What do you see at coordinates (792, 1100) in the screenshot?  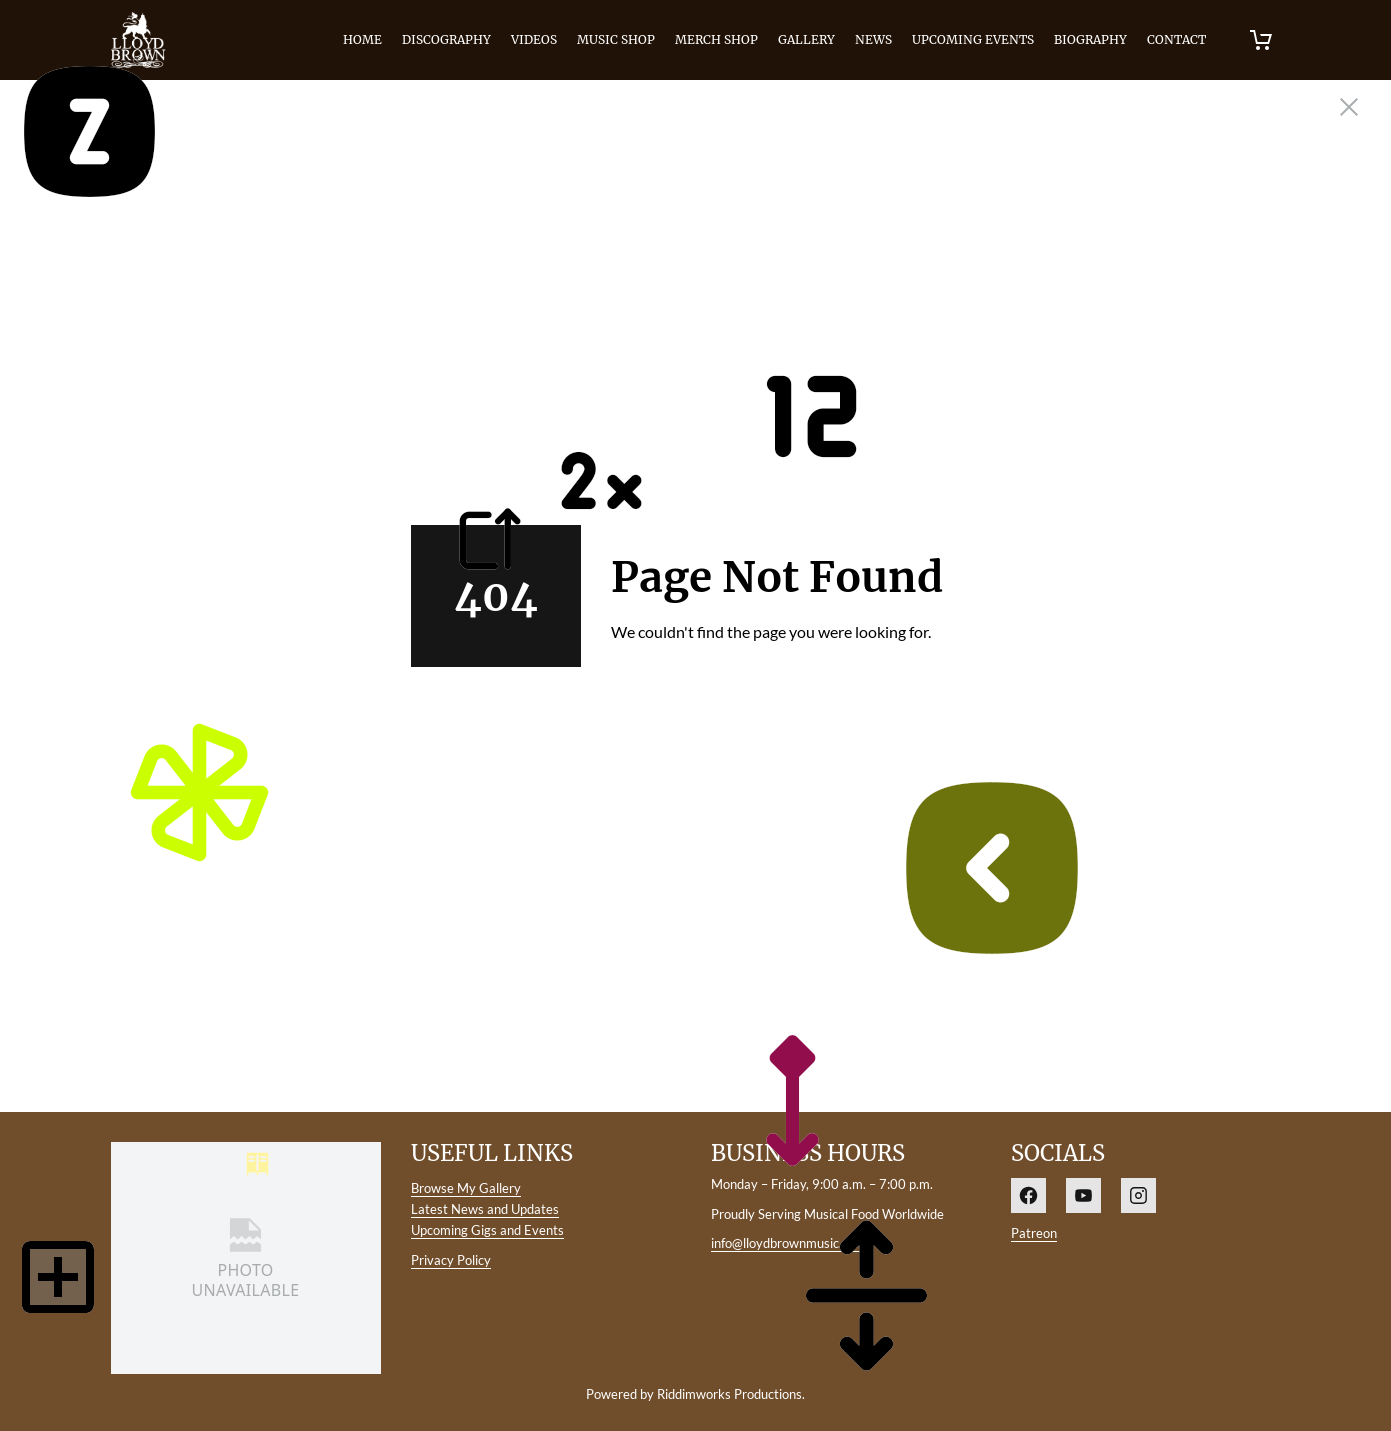 I see `move item down in a list or queue` at bounding box center [792, 1100].